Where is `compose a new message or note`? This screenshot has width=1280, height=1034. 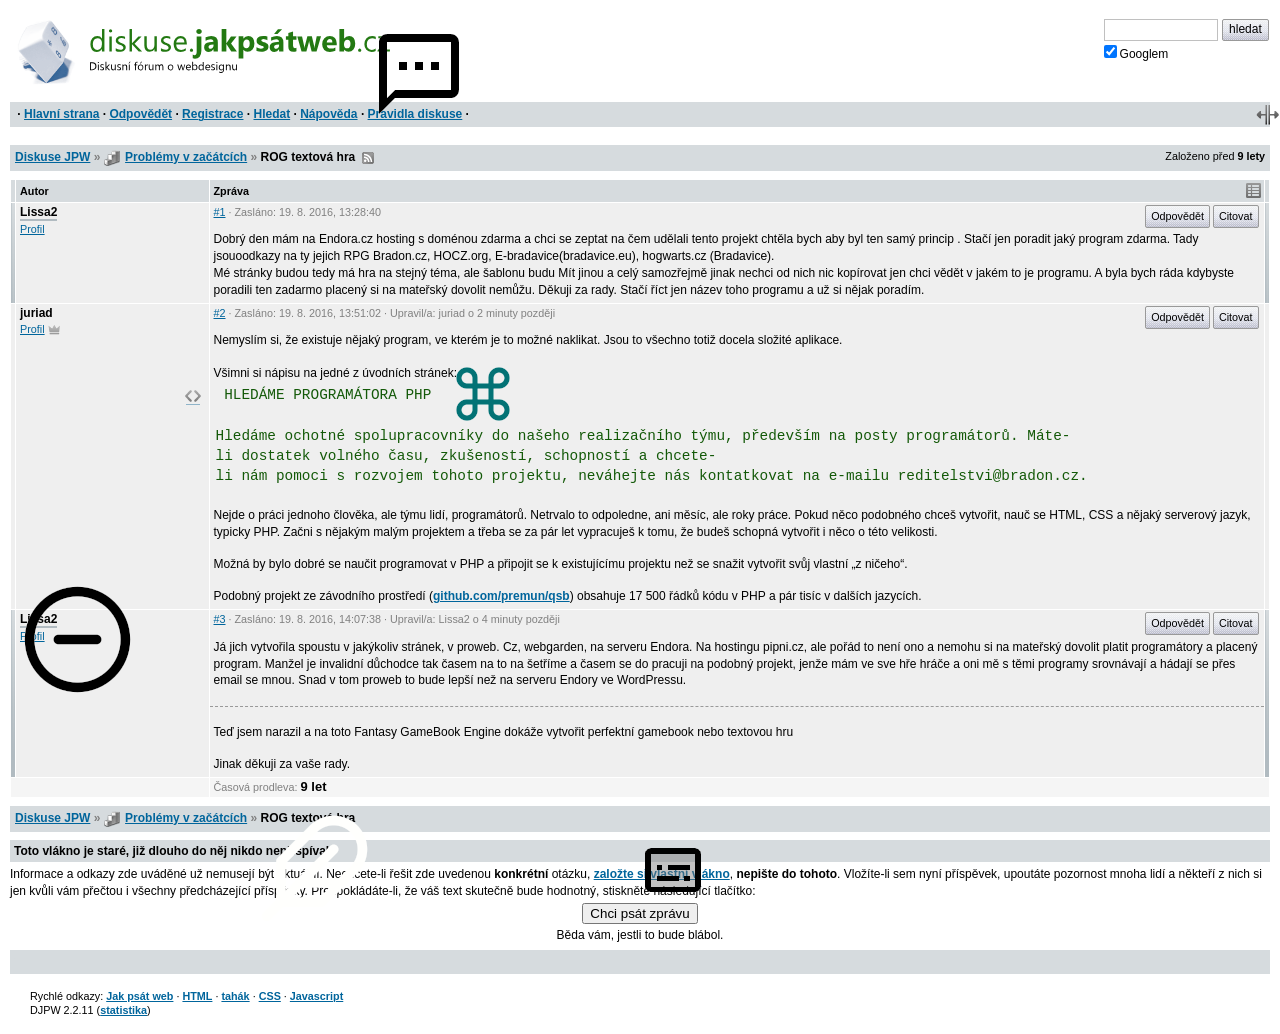
compose a new message or note is located at coordinates (314, 868).